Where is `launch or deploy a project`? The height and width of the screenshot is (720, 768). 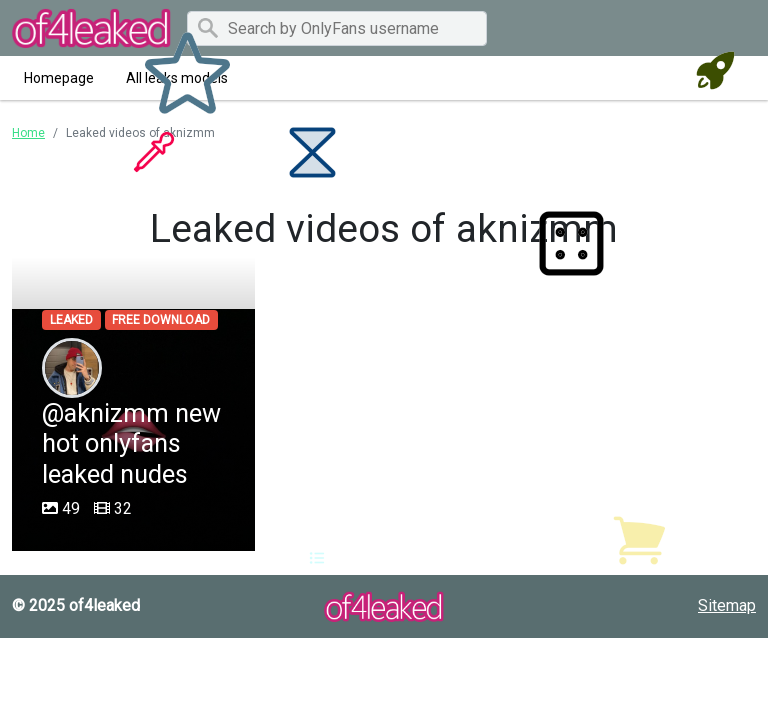 launch or deploy a project is located at coordinates (715, 70).